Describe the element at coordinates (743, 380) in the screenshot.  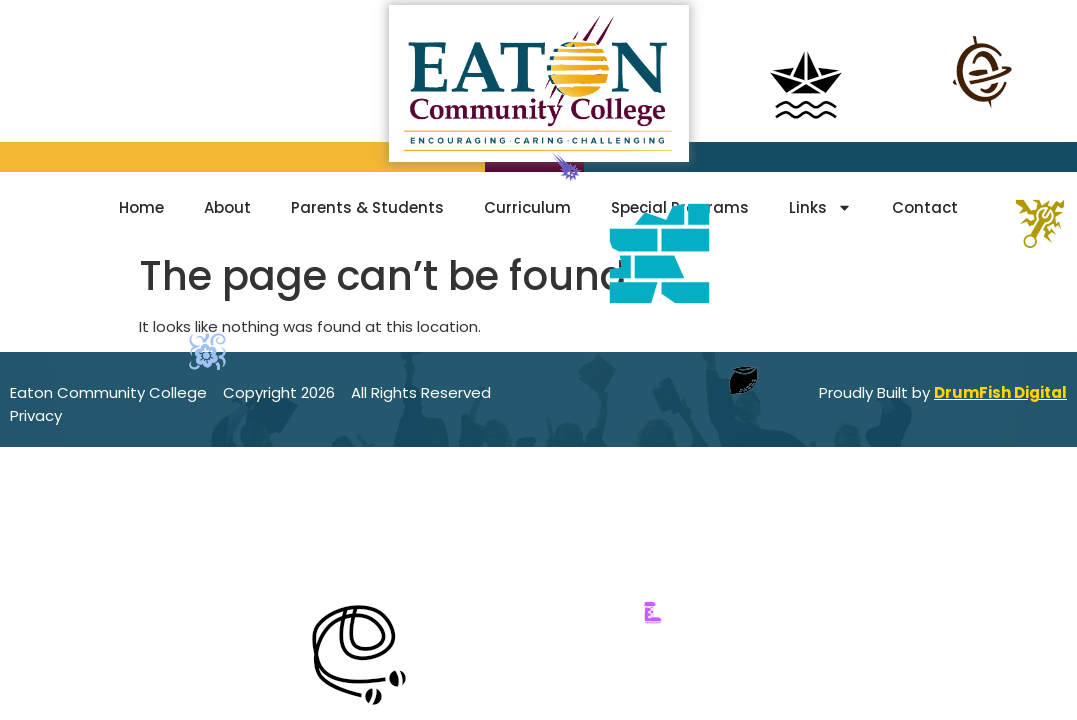
I see `indicates a citrus or lemon-flavored item` at that location.